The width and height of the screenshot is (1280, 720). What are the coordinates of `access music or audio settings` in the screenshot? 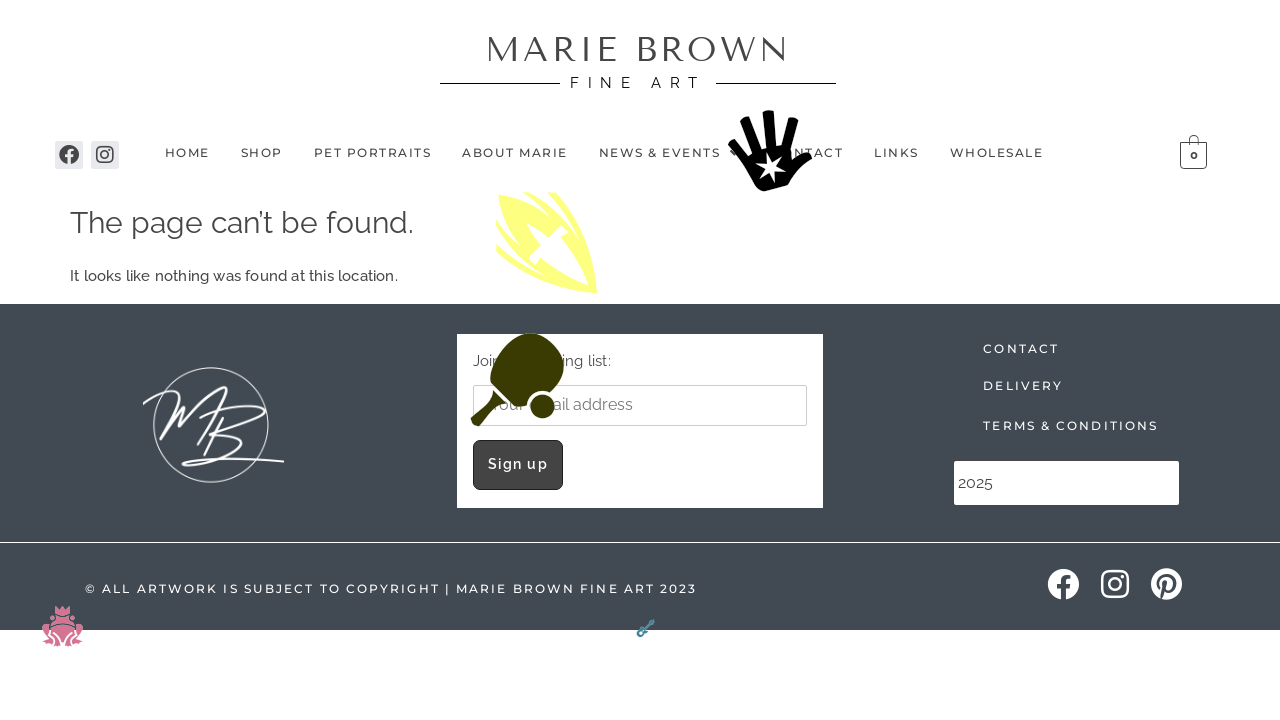 It's located at (645, 628).